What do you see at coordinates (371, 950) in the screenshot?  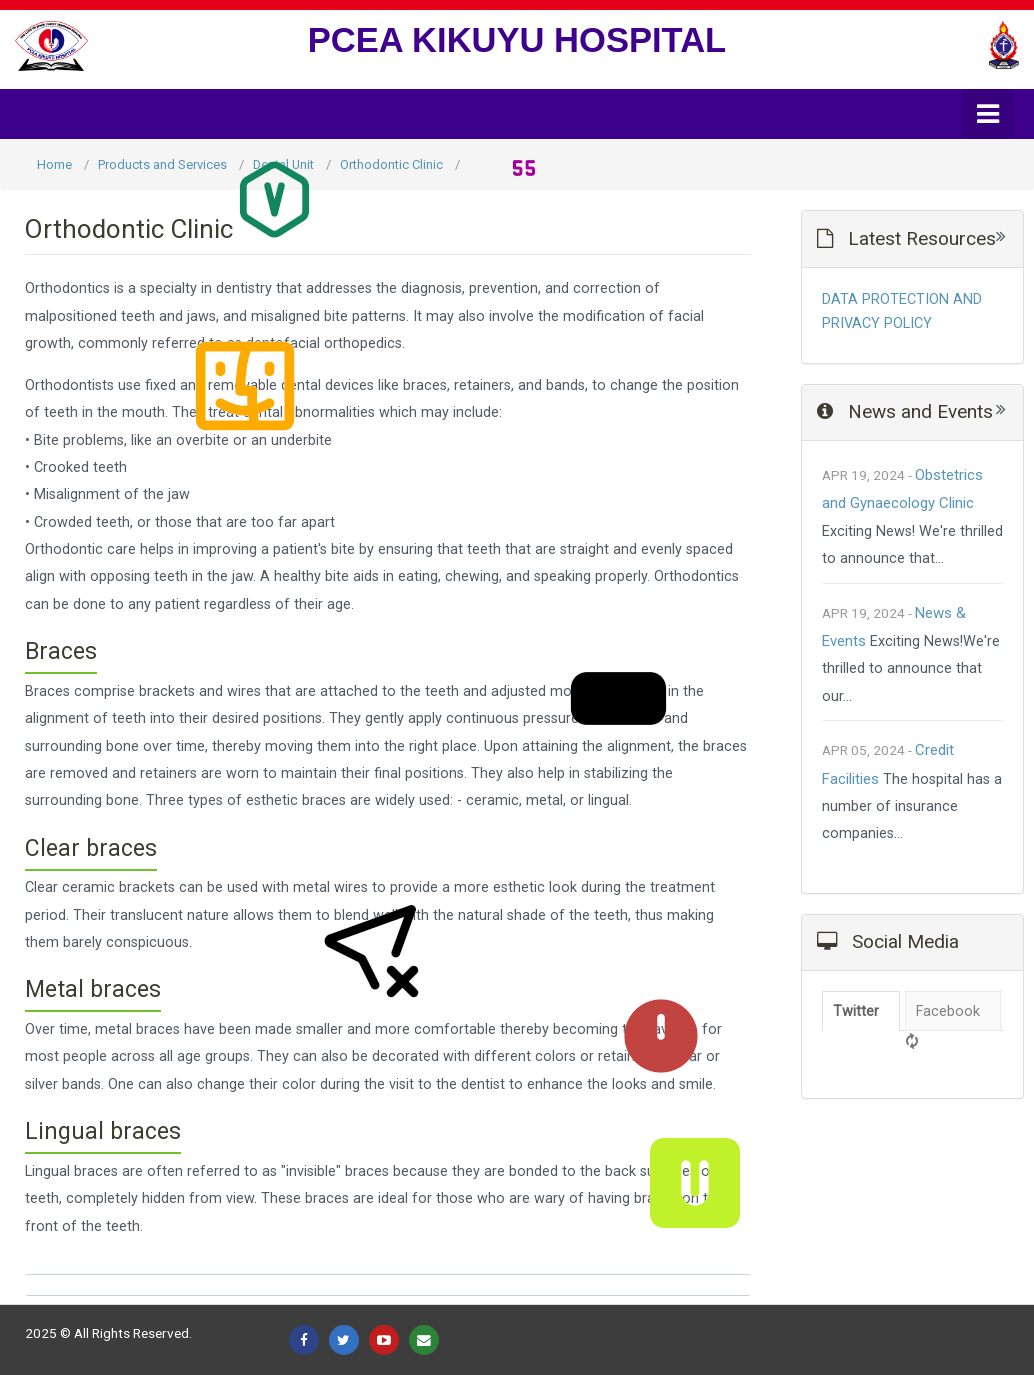 I see `location services unavailable or disabled` at bounding box center [371, 950].